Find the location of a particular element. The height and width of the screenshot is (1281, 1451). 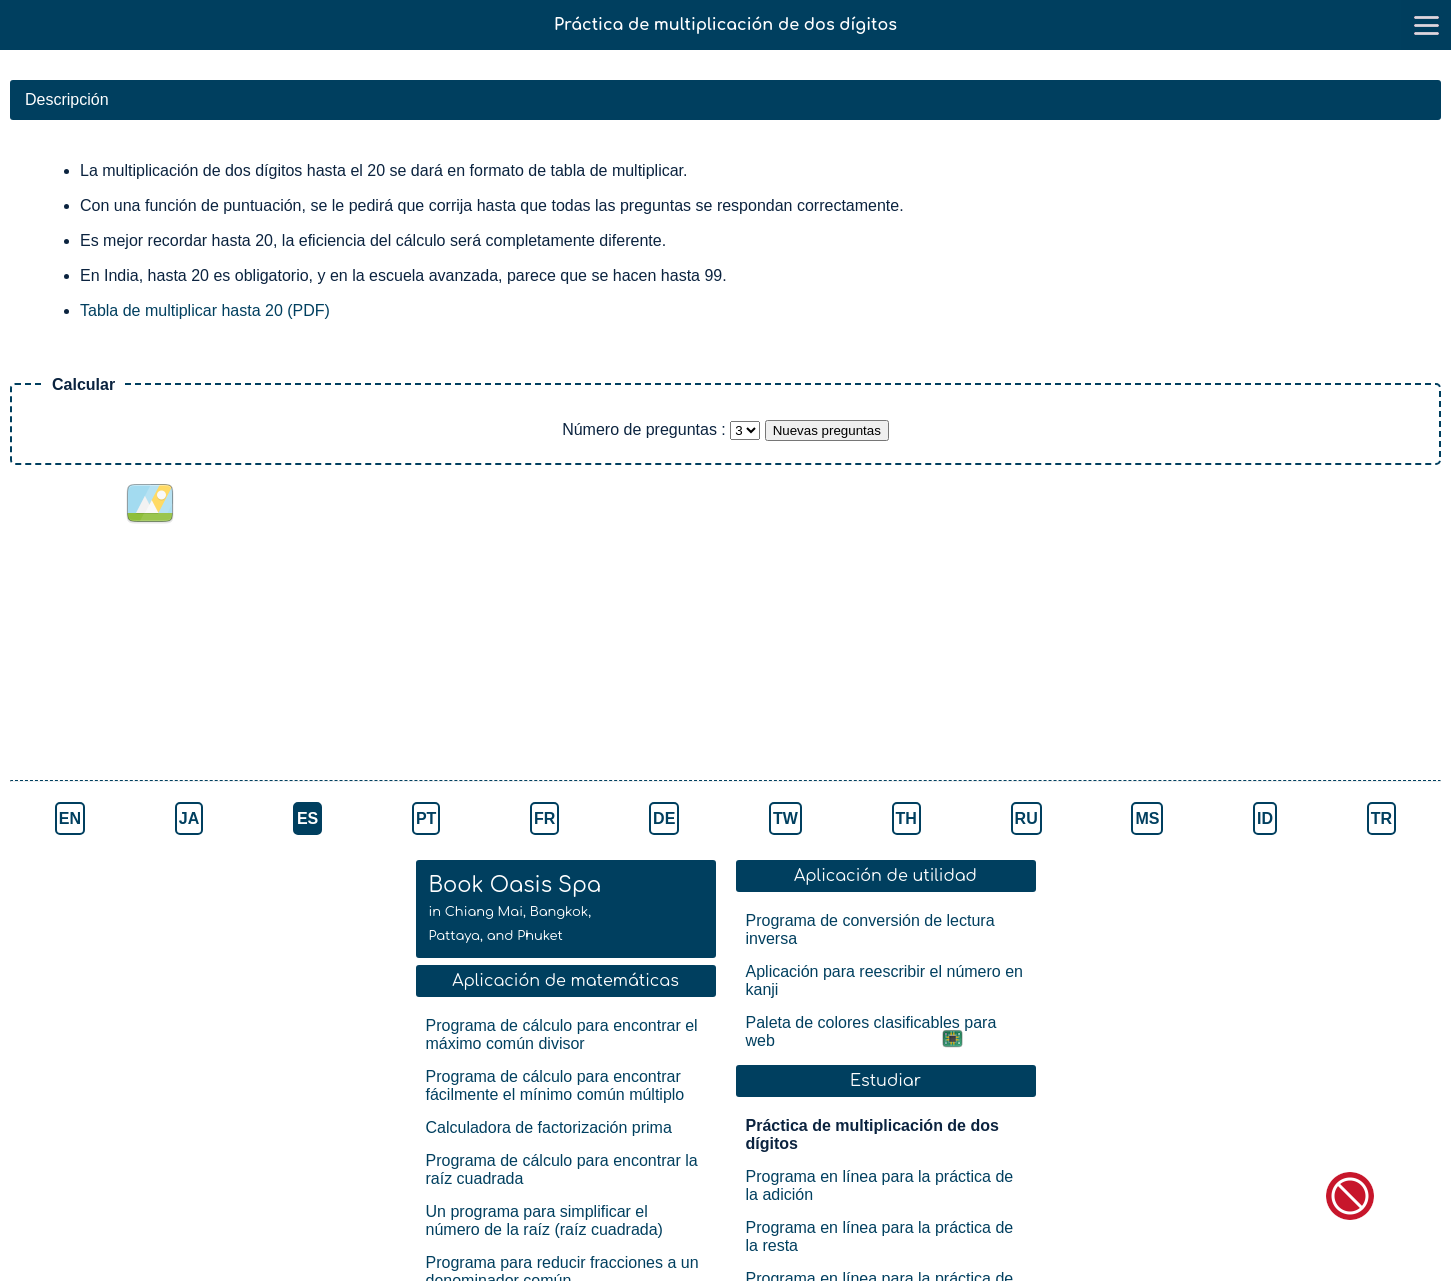

open jockey system configuration app is located at coordinates (952, 1038).